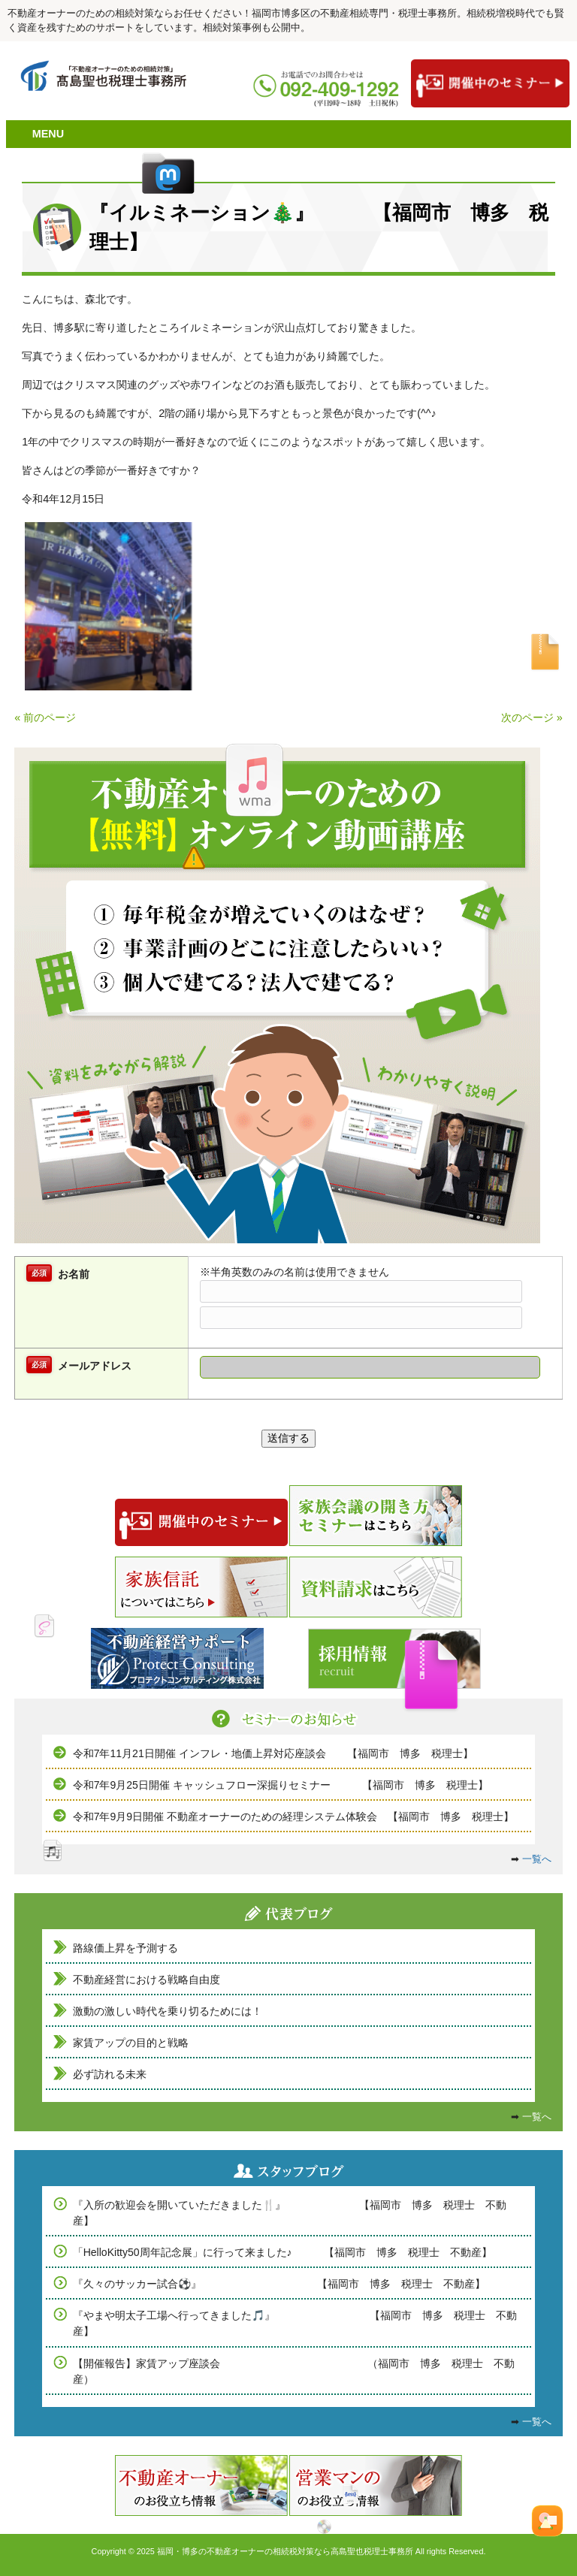  I want to click on an eMelody ringtone file, so click(53, 1850).